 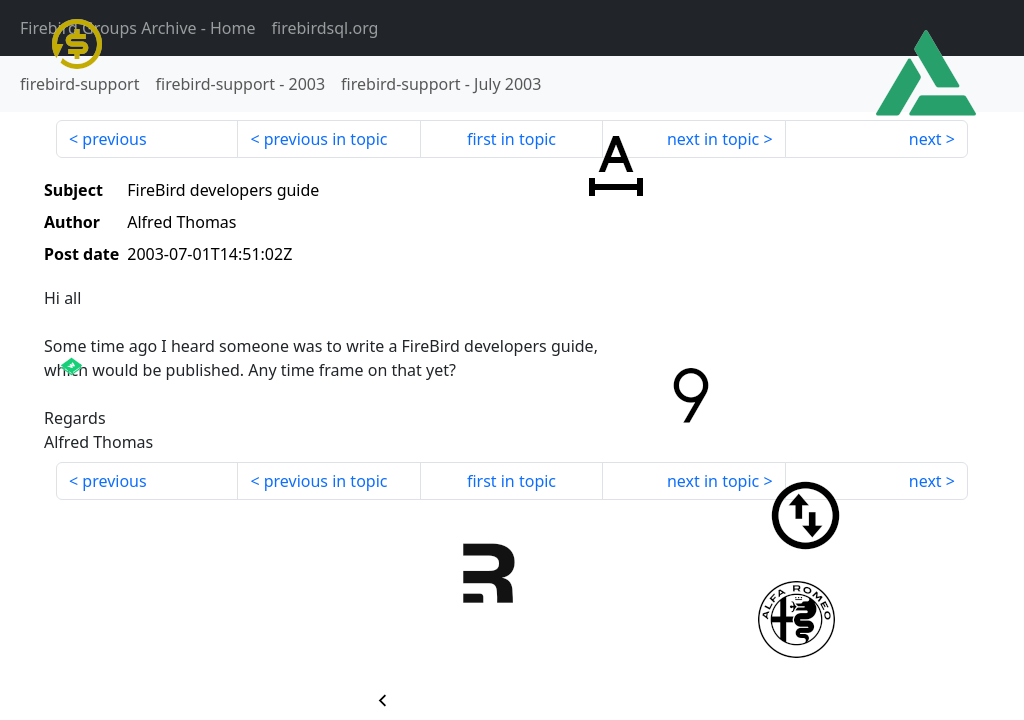 What do you see at coordinates (796, 619) in the screenshot?
I see `Alfa Romeo brand logo` at bounding box center [796, 619].